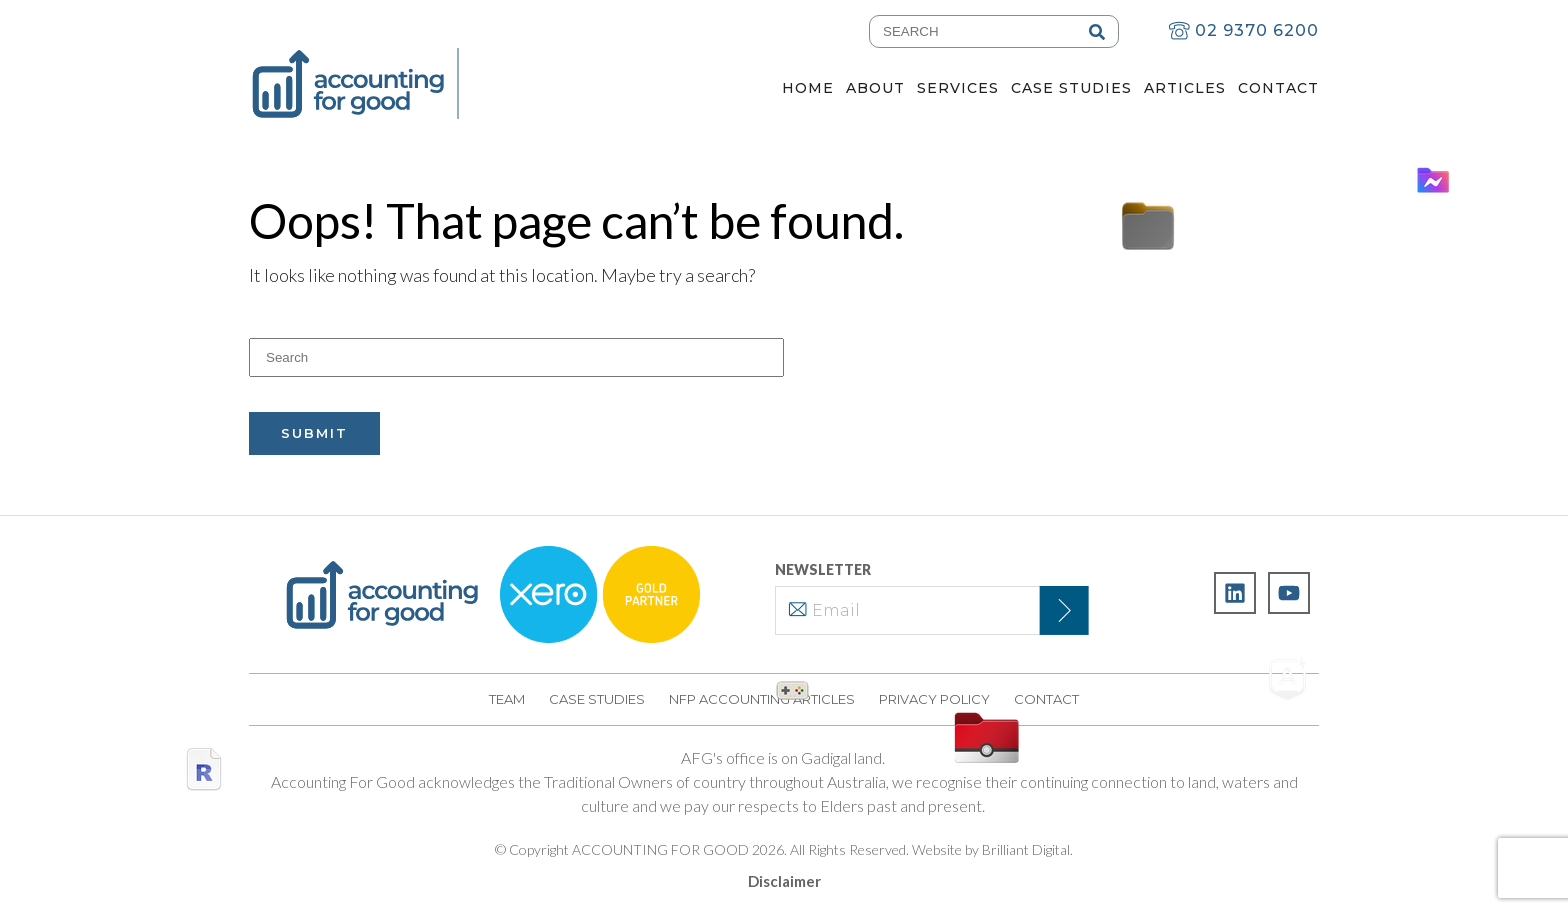  I want to click on keyboard battery status indicator, so click(1287, 678).